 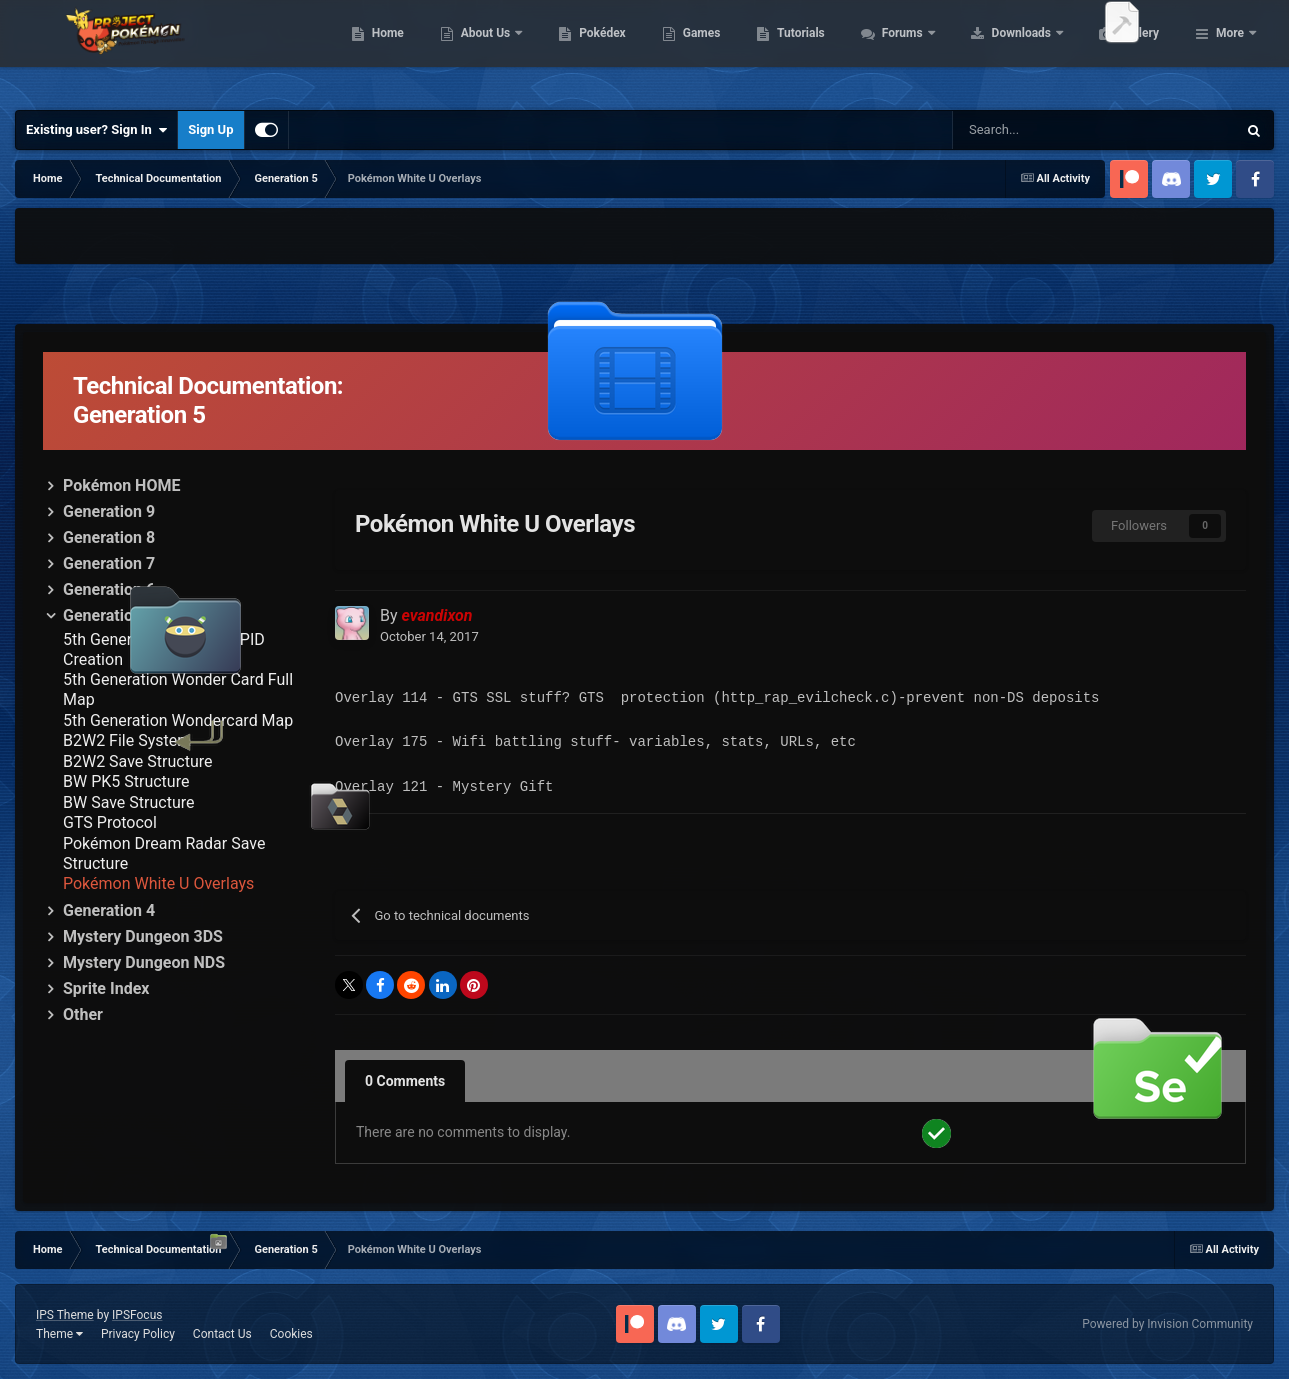 What do you see at coordinates (198, 732) in the screenshot?
I see `reply to all recipients of an email` at bounding box center [198, 732].